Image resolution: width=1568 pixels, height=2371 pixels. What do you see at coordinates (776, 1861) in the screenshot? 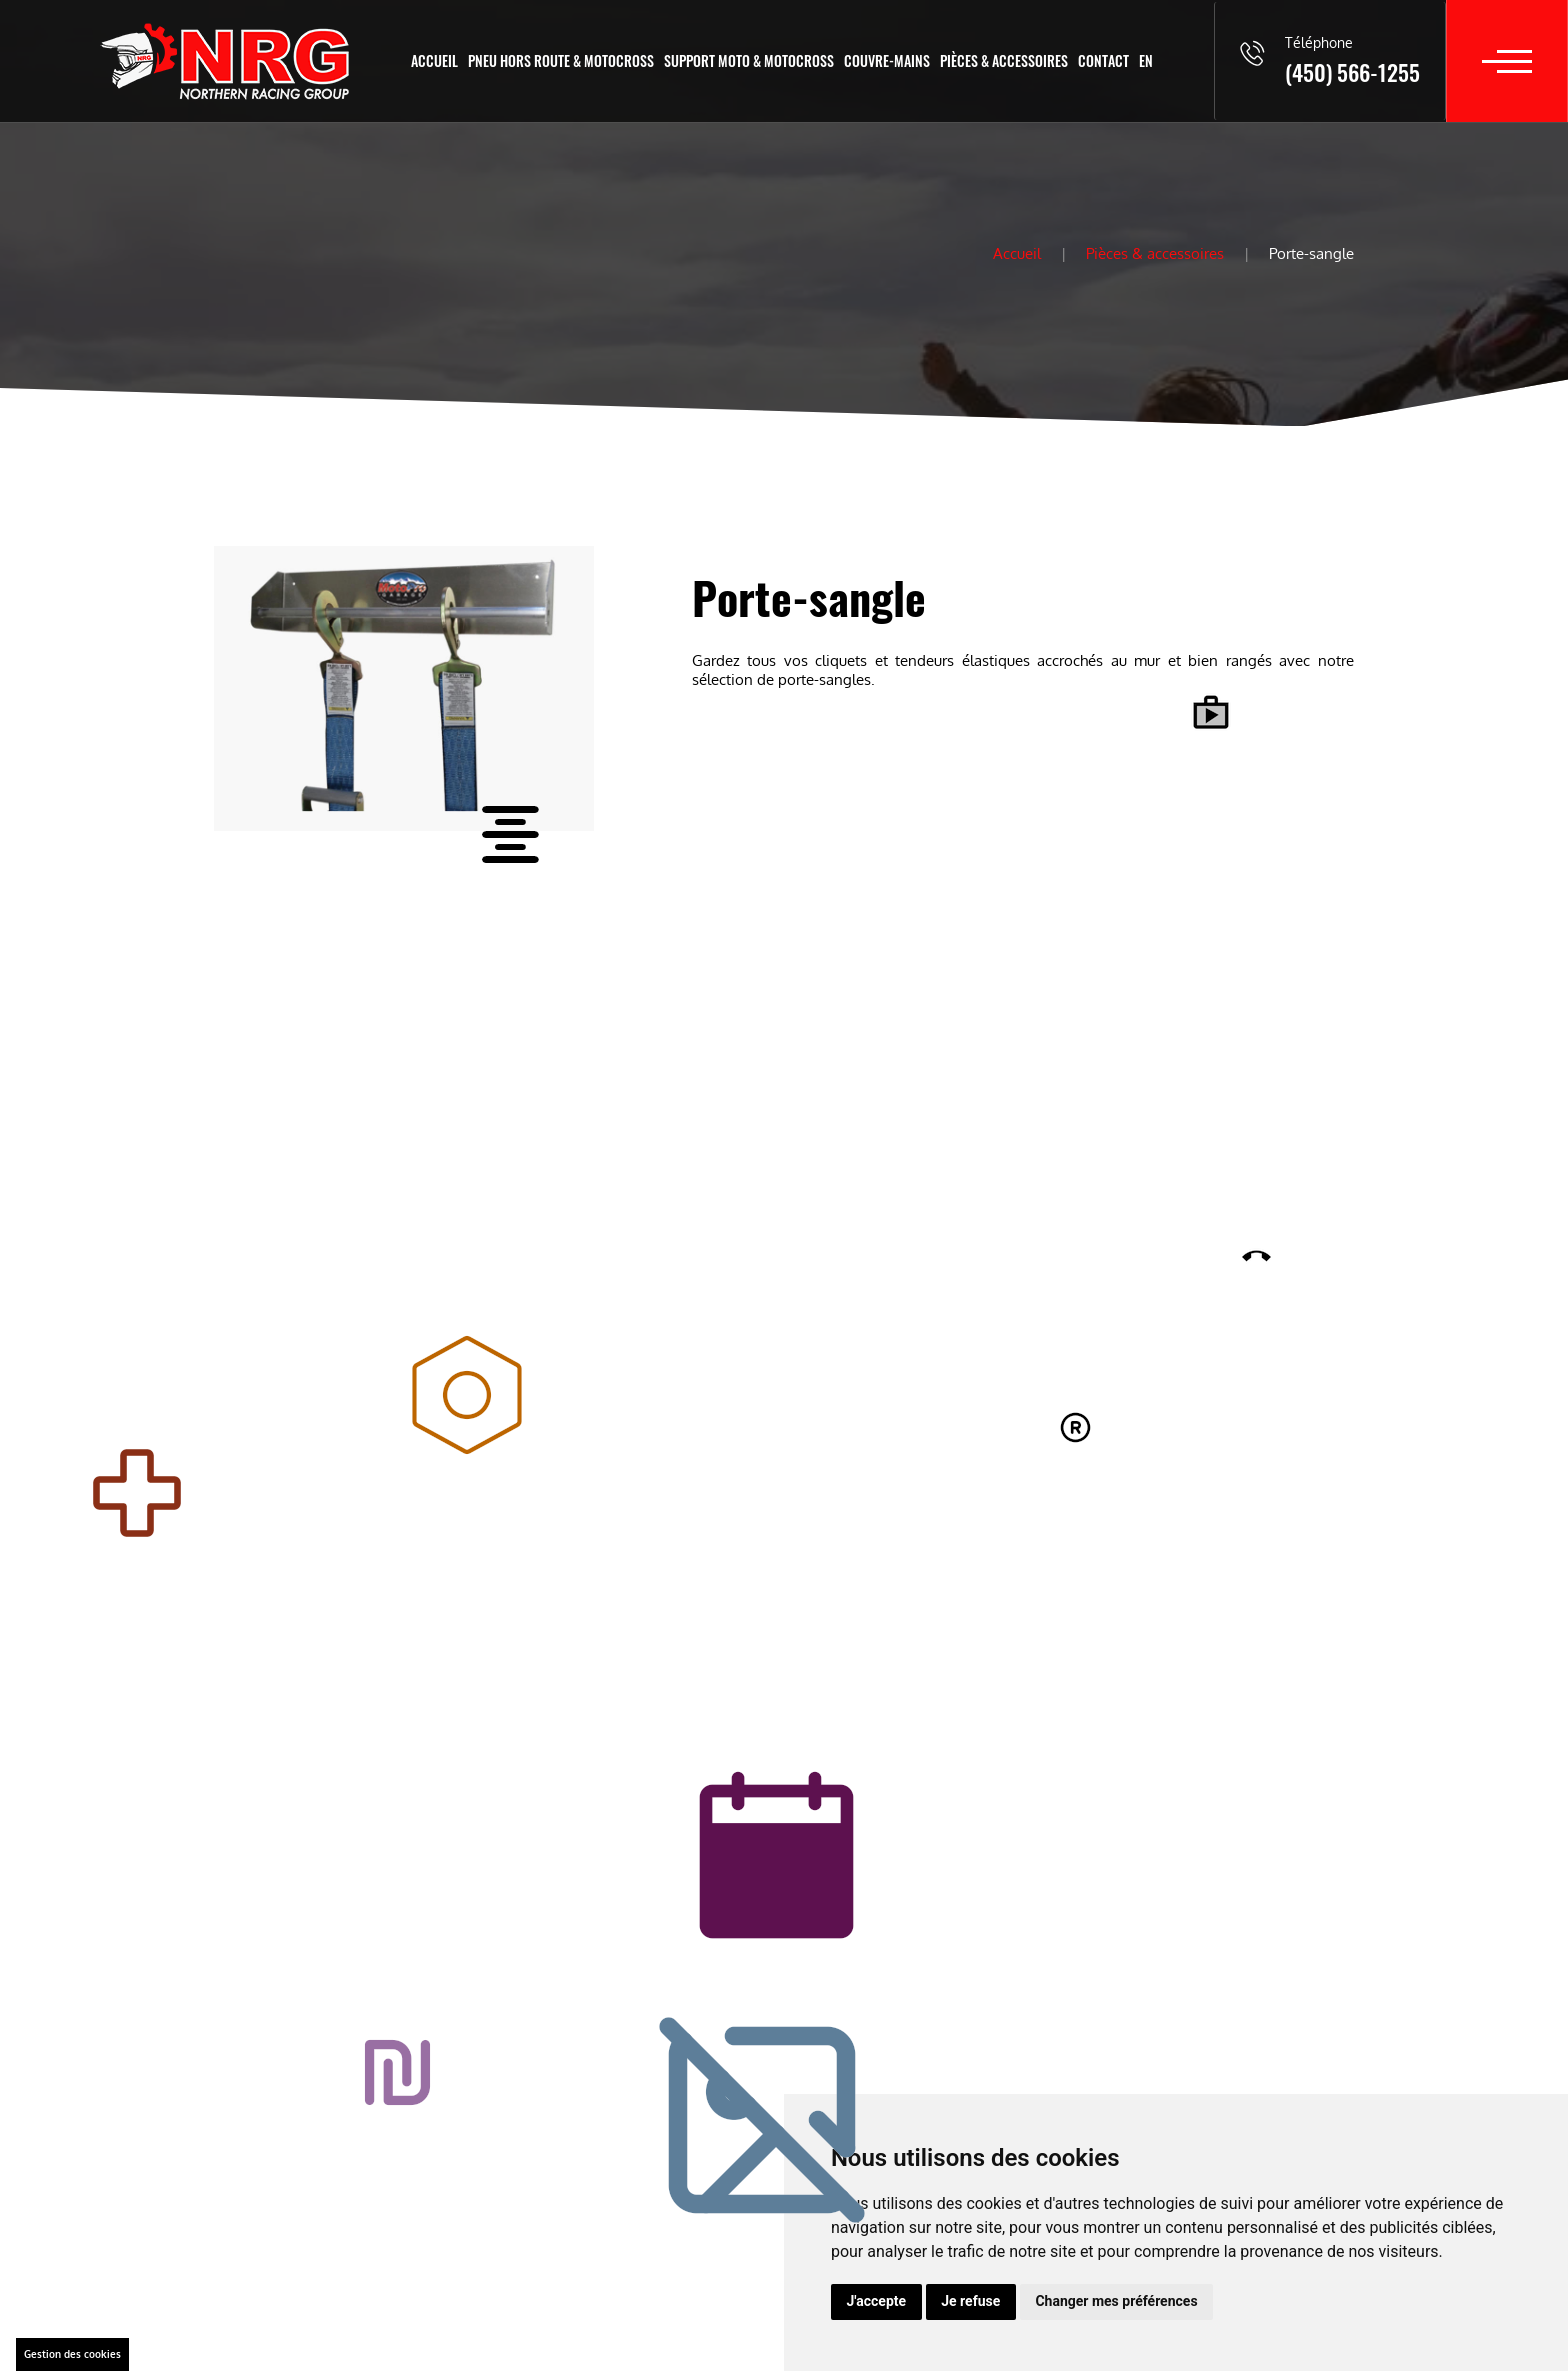
I see `view calendar or schedule` at bounding box center [776, 1861].